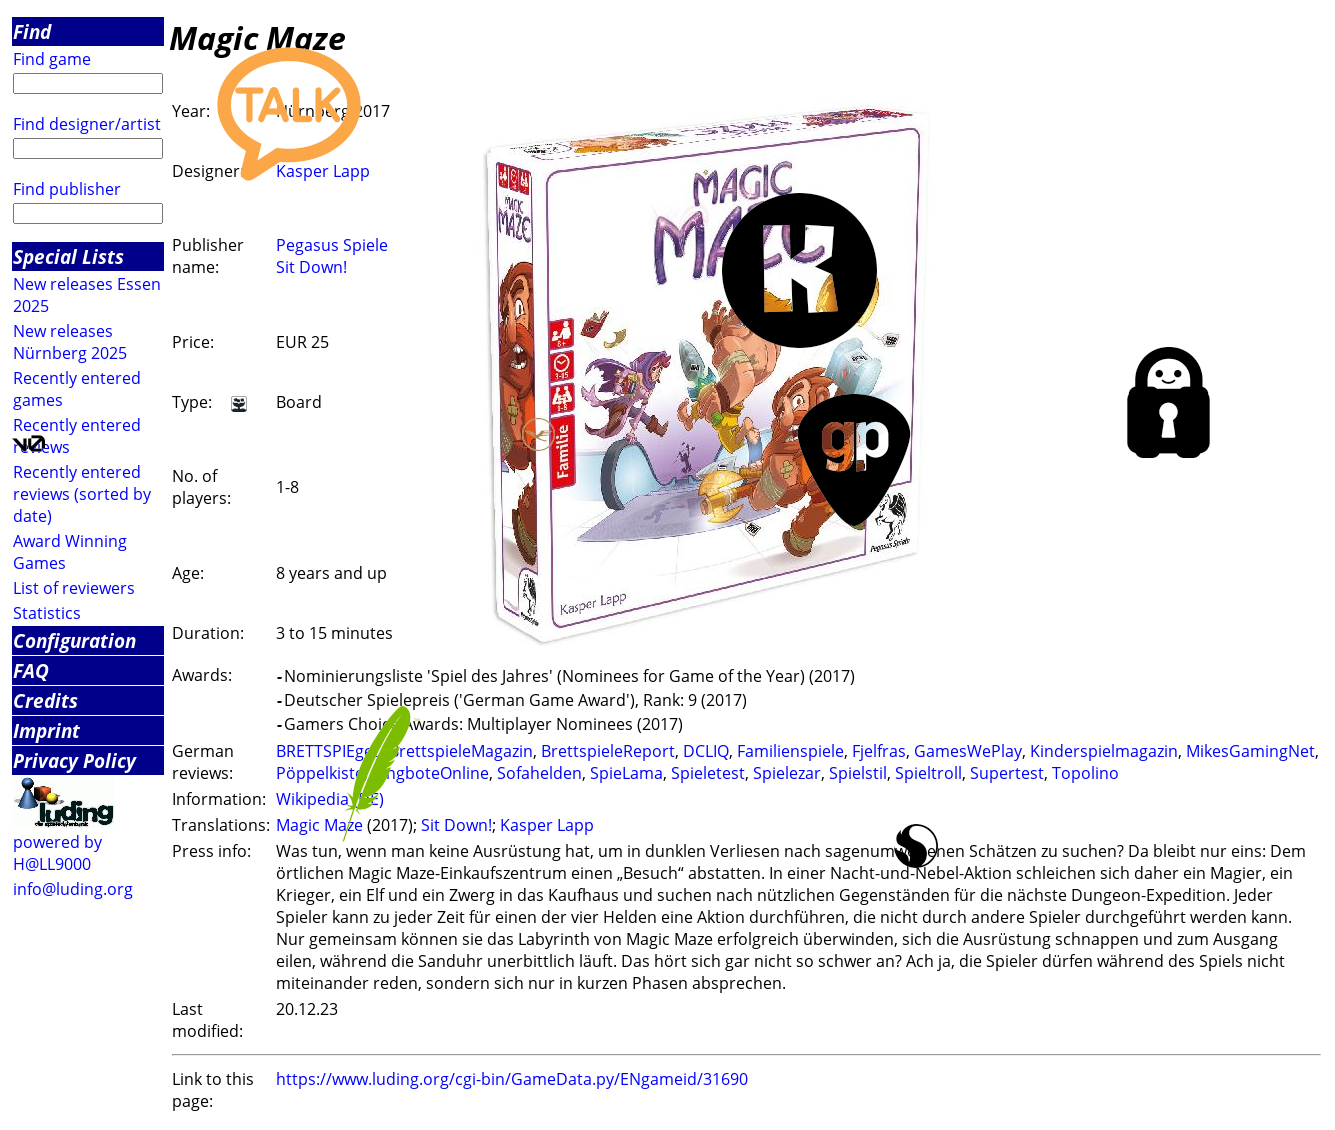 This screenshot has width=1335, height=1130. I want to click on open KakaoTalk messenger, so click(289, 109).